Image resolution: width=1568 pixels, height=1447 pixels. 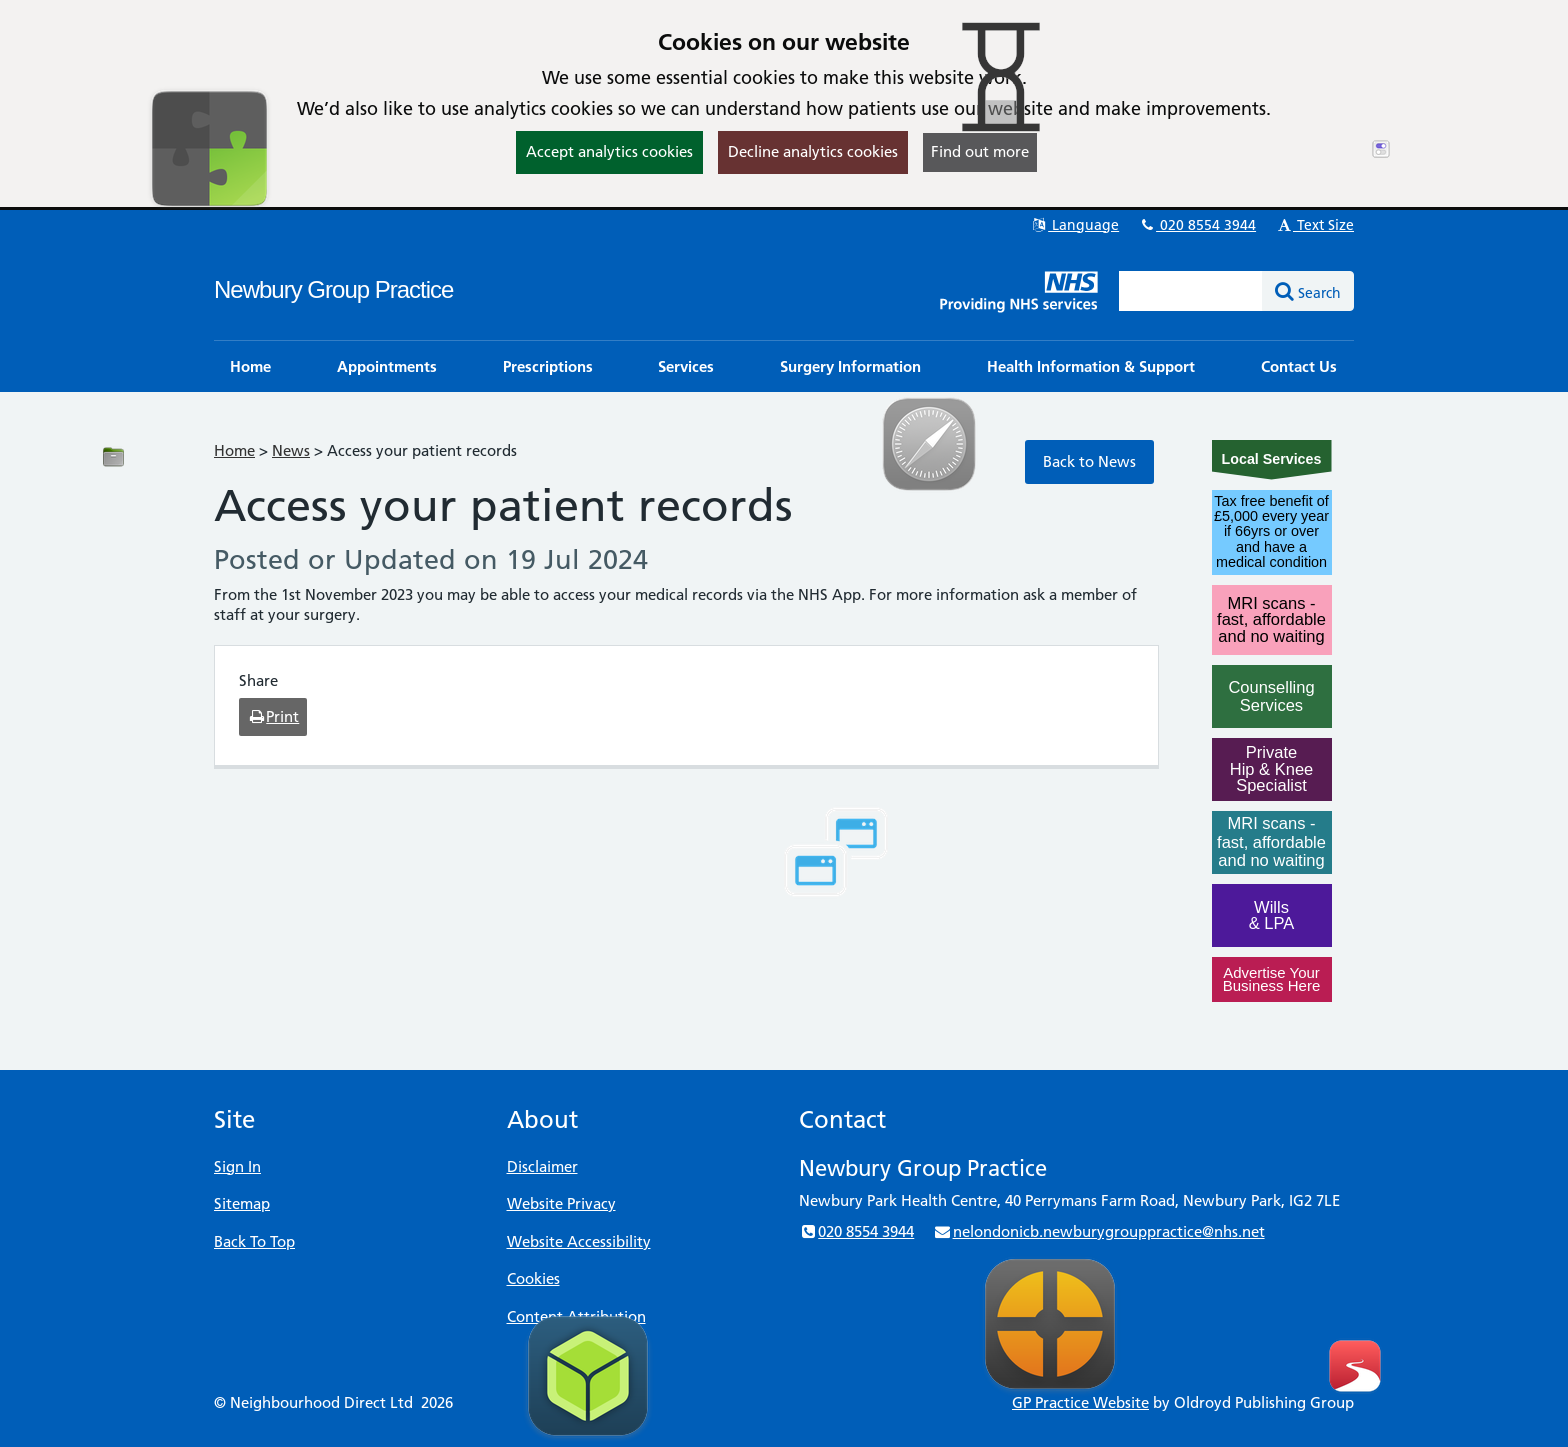 What do you see at coordinates (1381, 149) in the screenshot?
I see `open desktop preferences or settings` at bounding box center [1381, 149].